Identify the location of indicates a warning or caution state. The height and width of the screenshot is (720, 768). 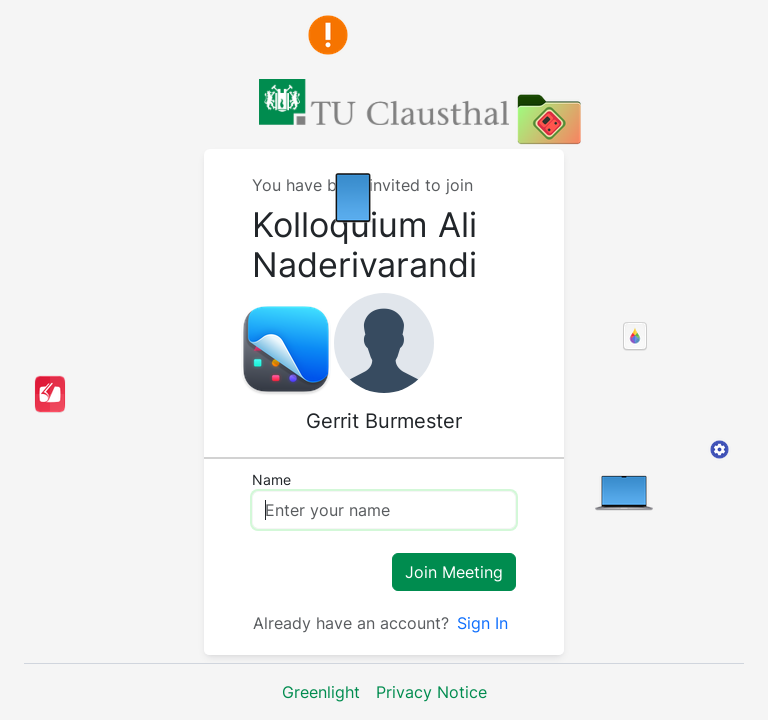
(328, 35).